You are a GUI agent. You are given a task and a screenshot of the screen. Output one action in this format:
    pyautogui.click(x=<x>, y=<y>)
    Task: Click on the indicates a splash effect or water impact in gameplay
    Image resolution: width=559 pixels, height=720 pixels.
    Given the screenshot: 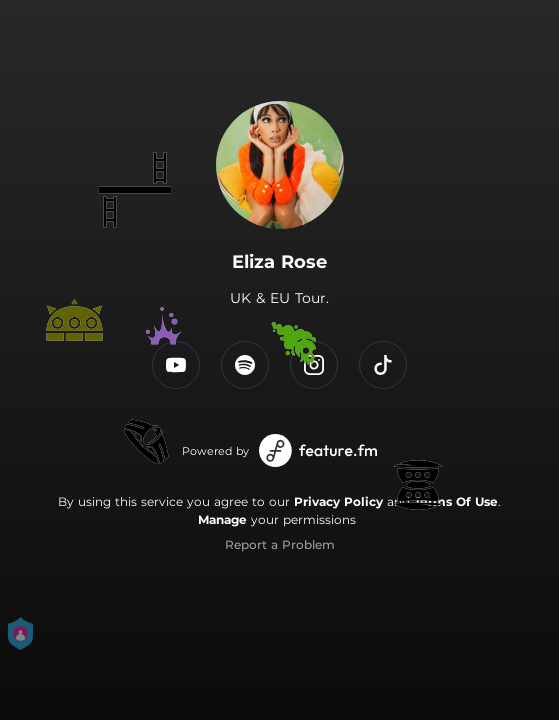 What is the action you would take?
    pyautogui.click(x=164, y=326)
    